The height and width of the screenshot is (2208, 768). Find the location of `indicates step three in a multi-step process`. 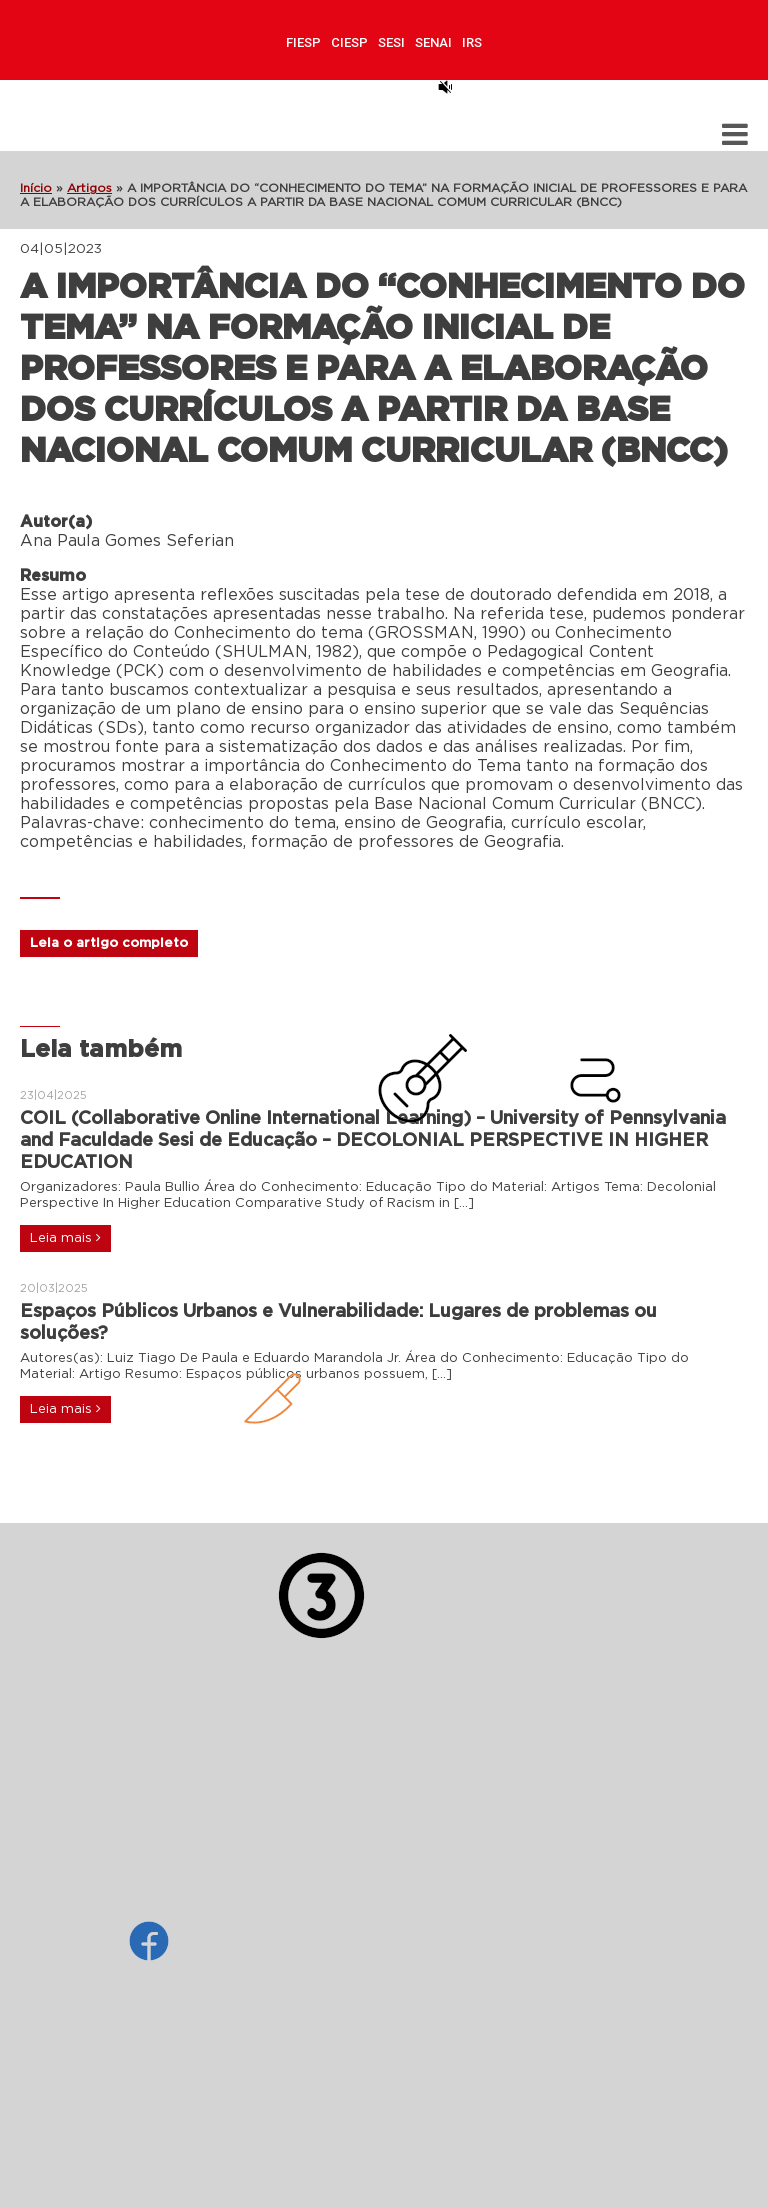

indicates step three in a multi-step process is located at coordinates (321, 1595).